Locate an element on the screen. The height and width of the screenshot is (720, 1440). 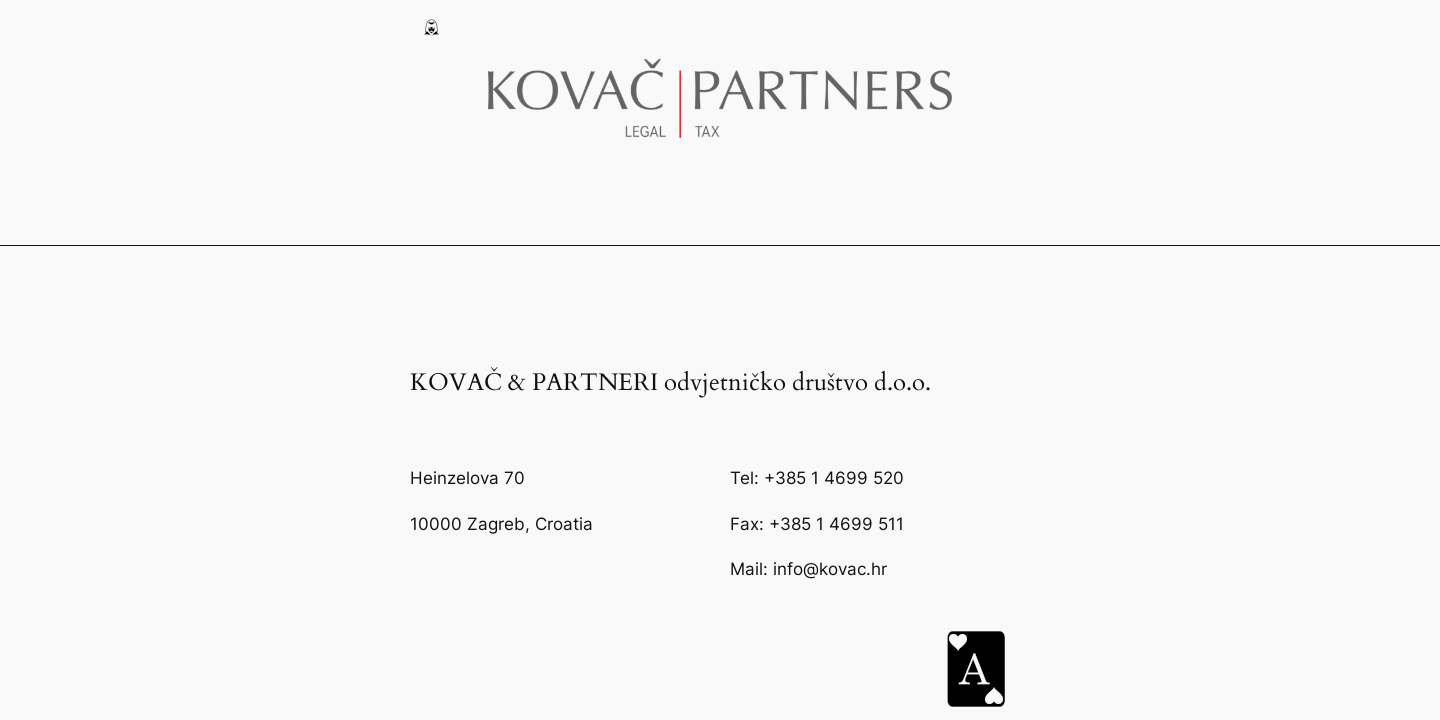
play a card game or solitaire is located at coordinates (976, 669).